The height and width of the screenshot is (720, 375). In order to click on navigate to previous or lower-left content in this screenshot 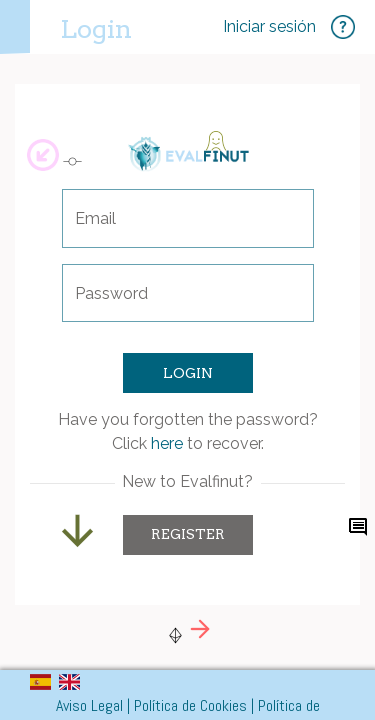, I will do `click(43, 155)`.